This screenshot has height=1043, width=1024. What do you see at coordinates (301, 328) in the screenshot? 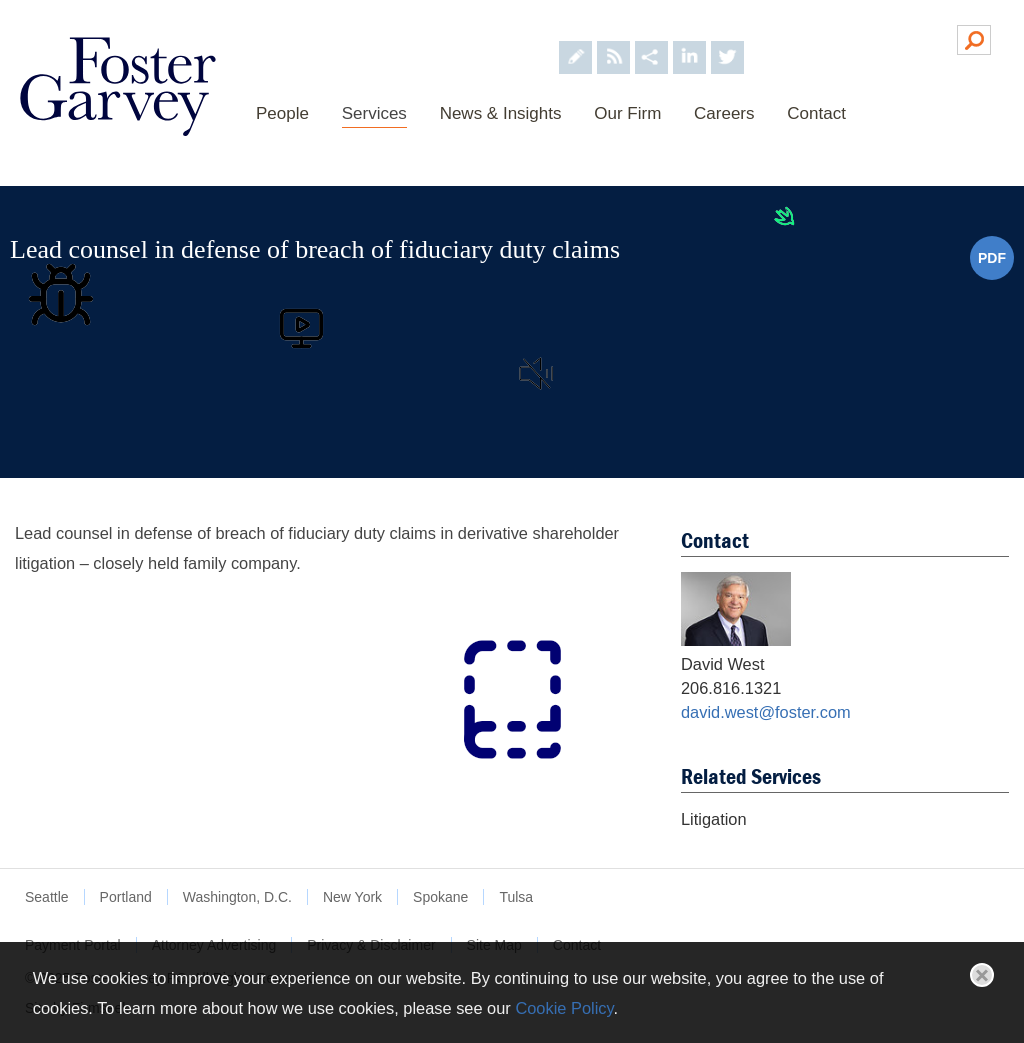
I see `play video on display` at bounding box center [301, 328].